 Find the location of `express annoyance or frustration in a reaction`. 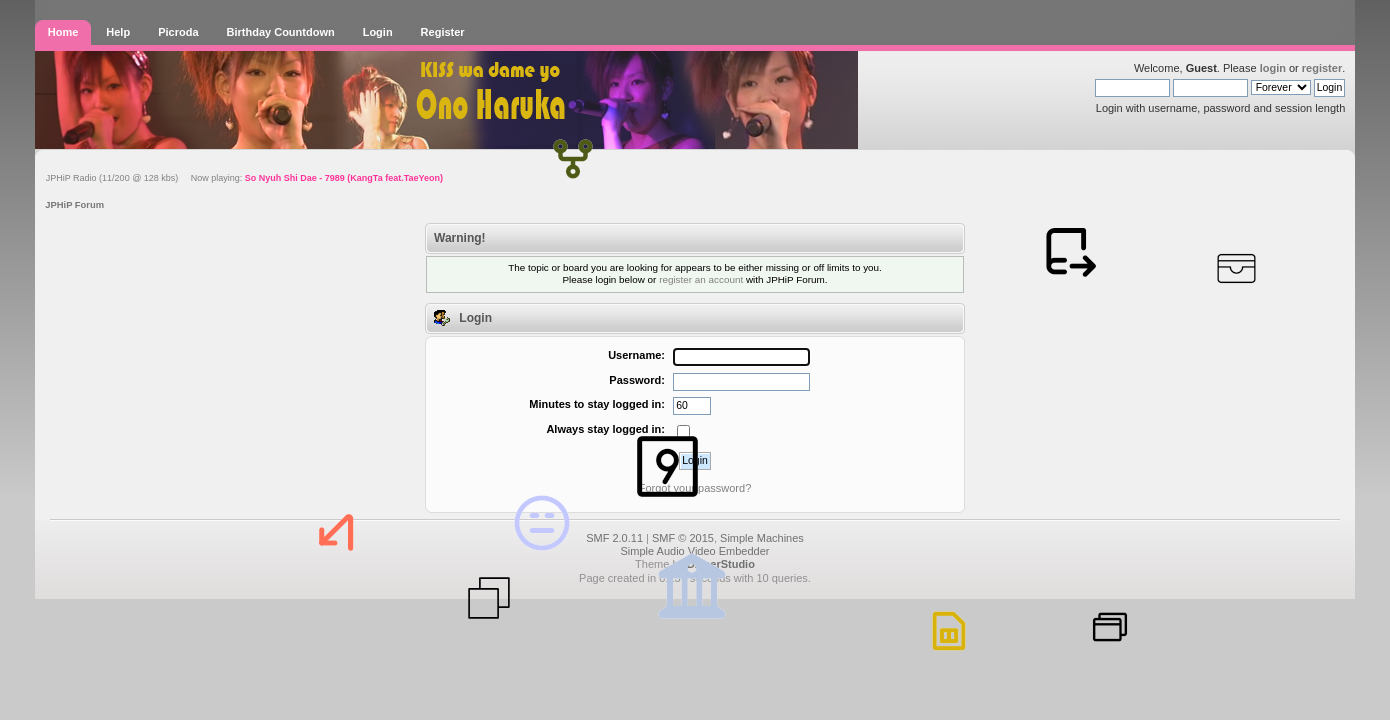

express annoyance or frustration in a reaction is located at coordinates (542, 523).